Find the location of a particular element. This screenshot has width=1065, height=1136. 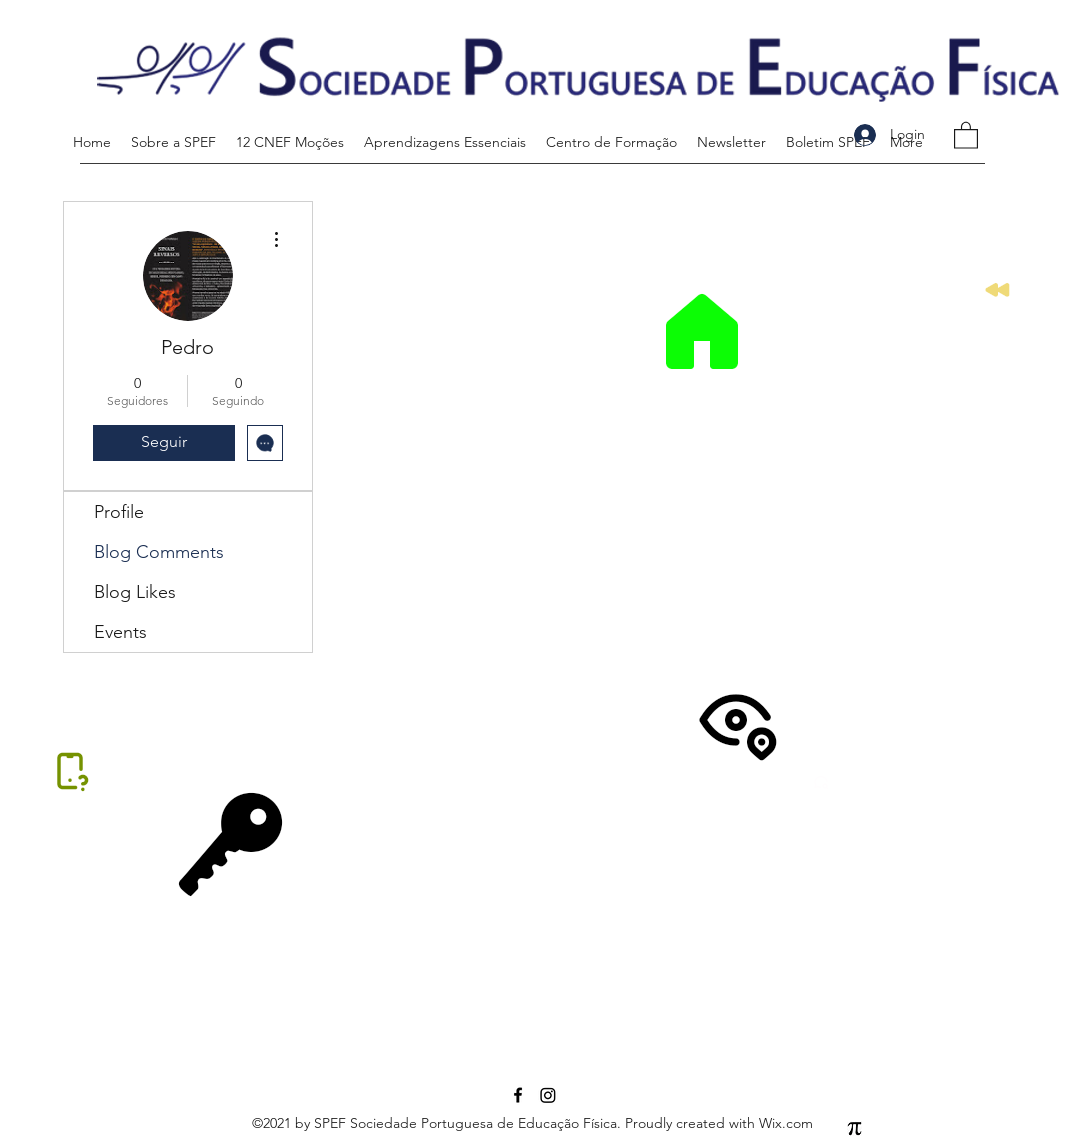

get help with mobile device settings is located at coordinates (70, 771).